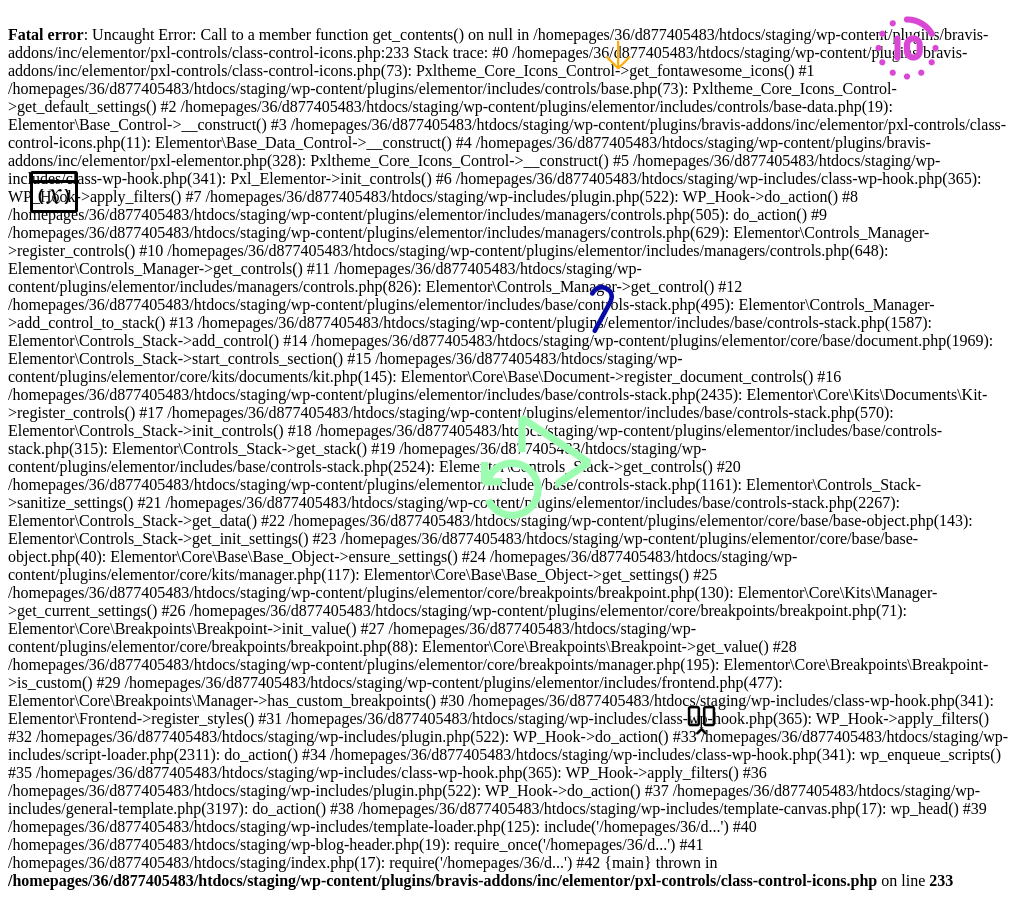  What do you see at coordinates (54, 192) in the screenshot?
I see `view grouped variables in debug panel` at bounding box center [54, 192].